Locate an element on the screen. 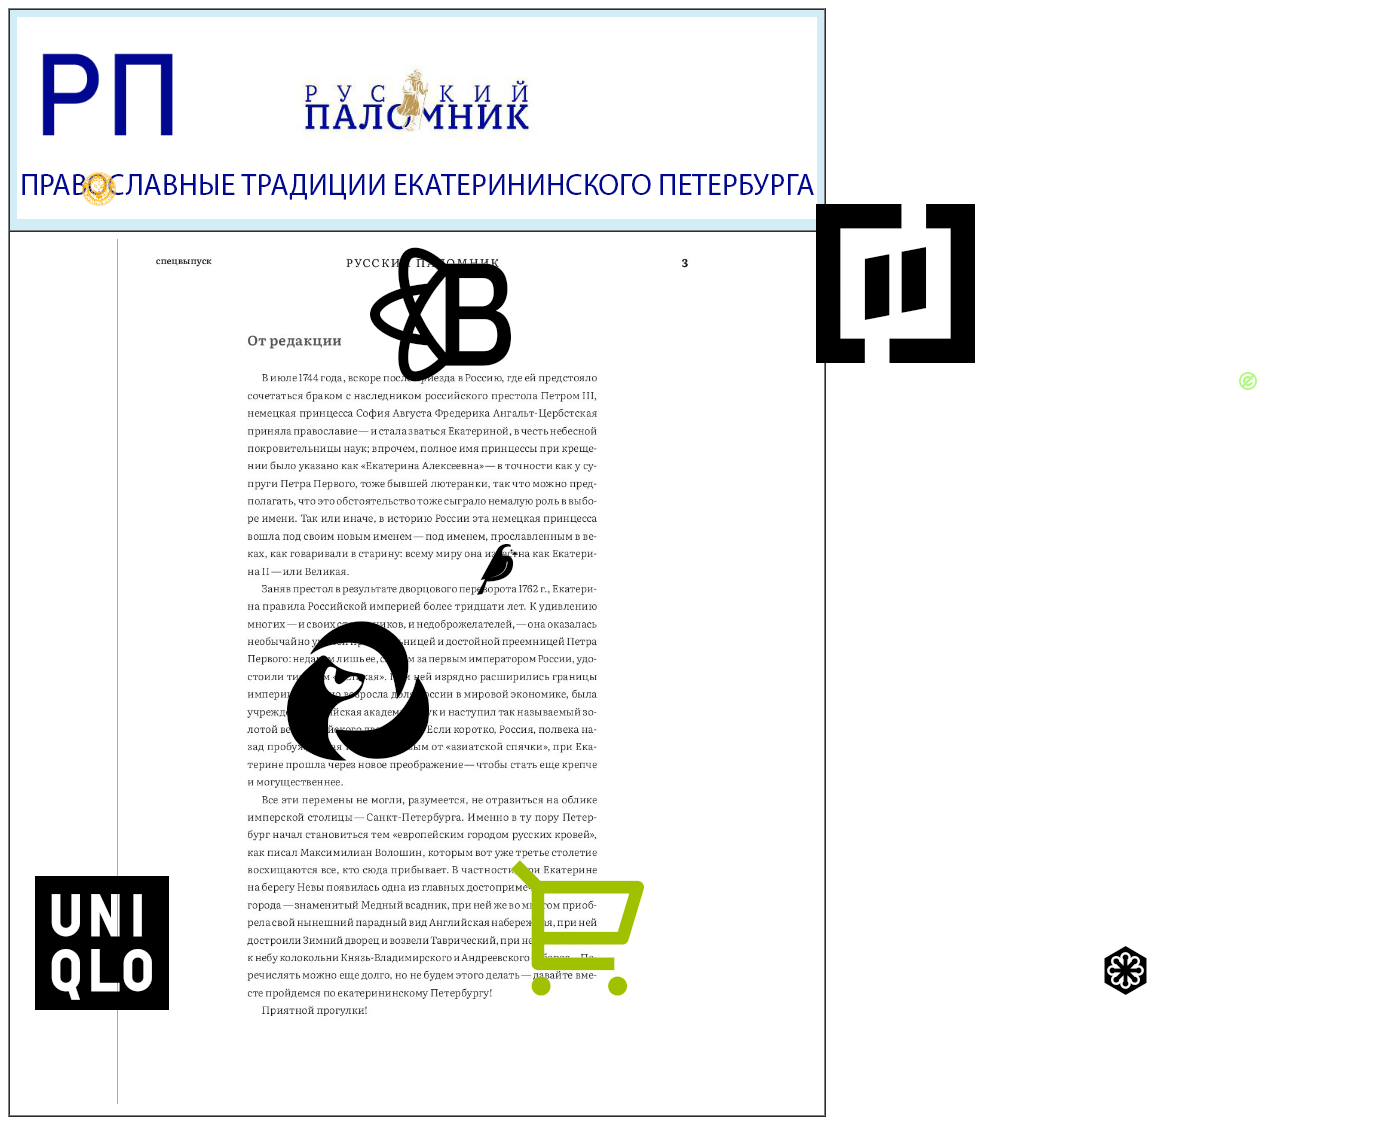  open the RTLZWEI app or website is located at coordinates (895, 283).